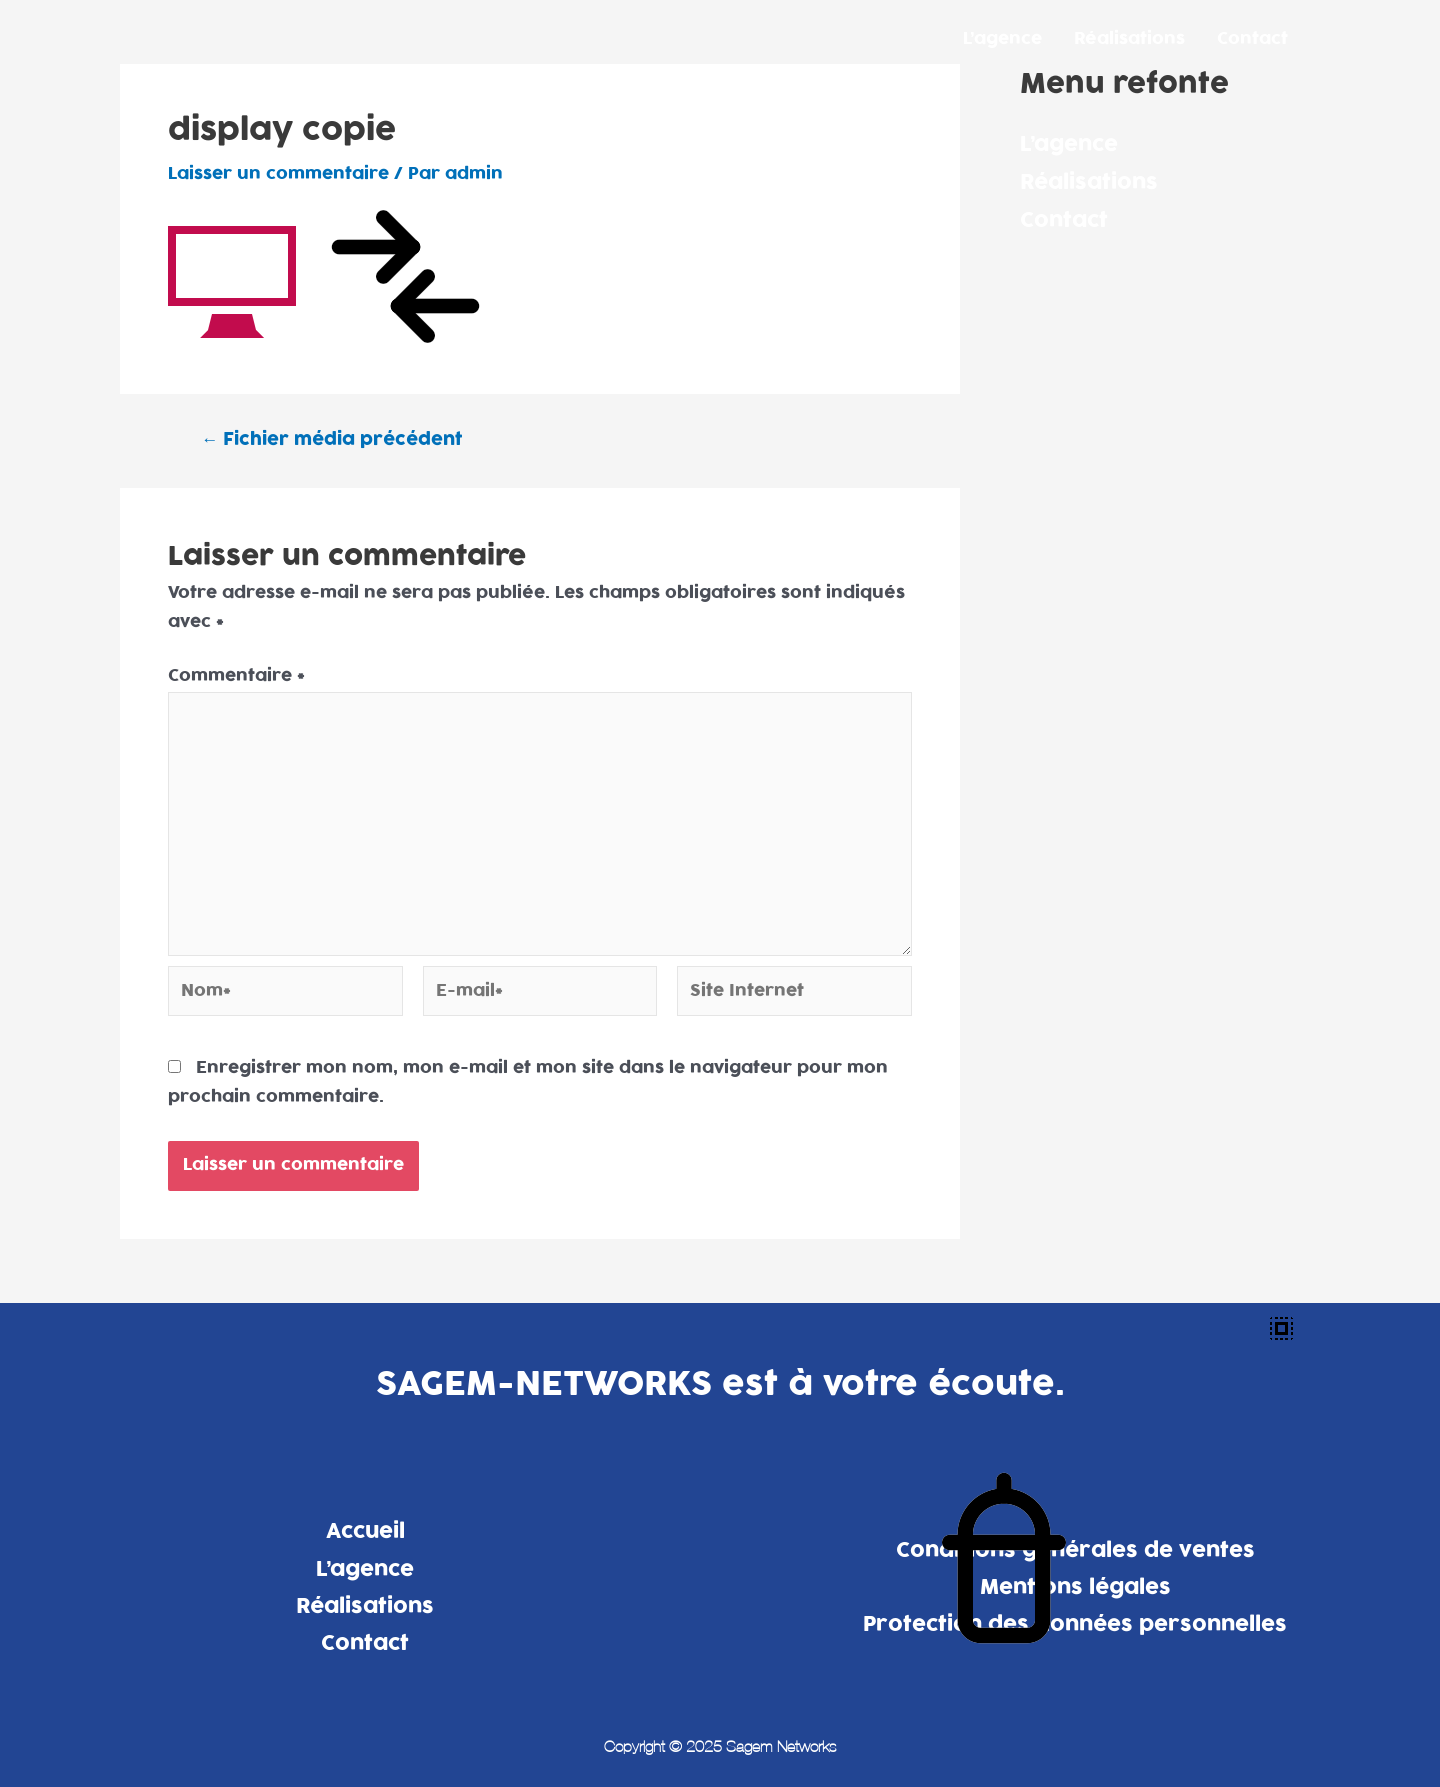  I want to click on compare or show differences between items, so click(405, 276).